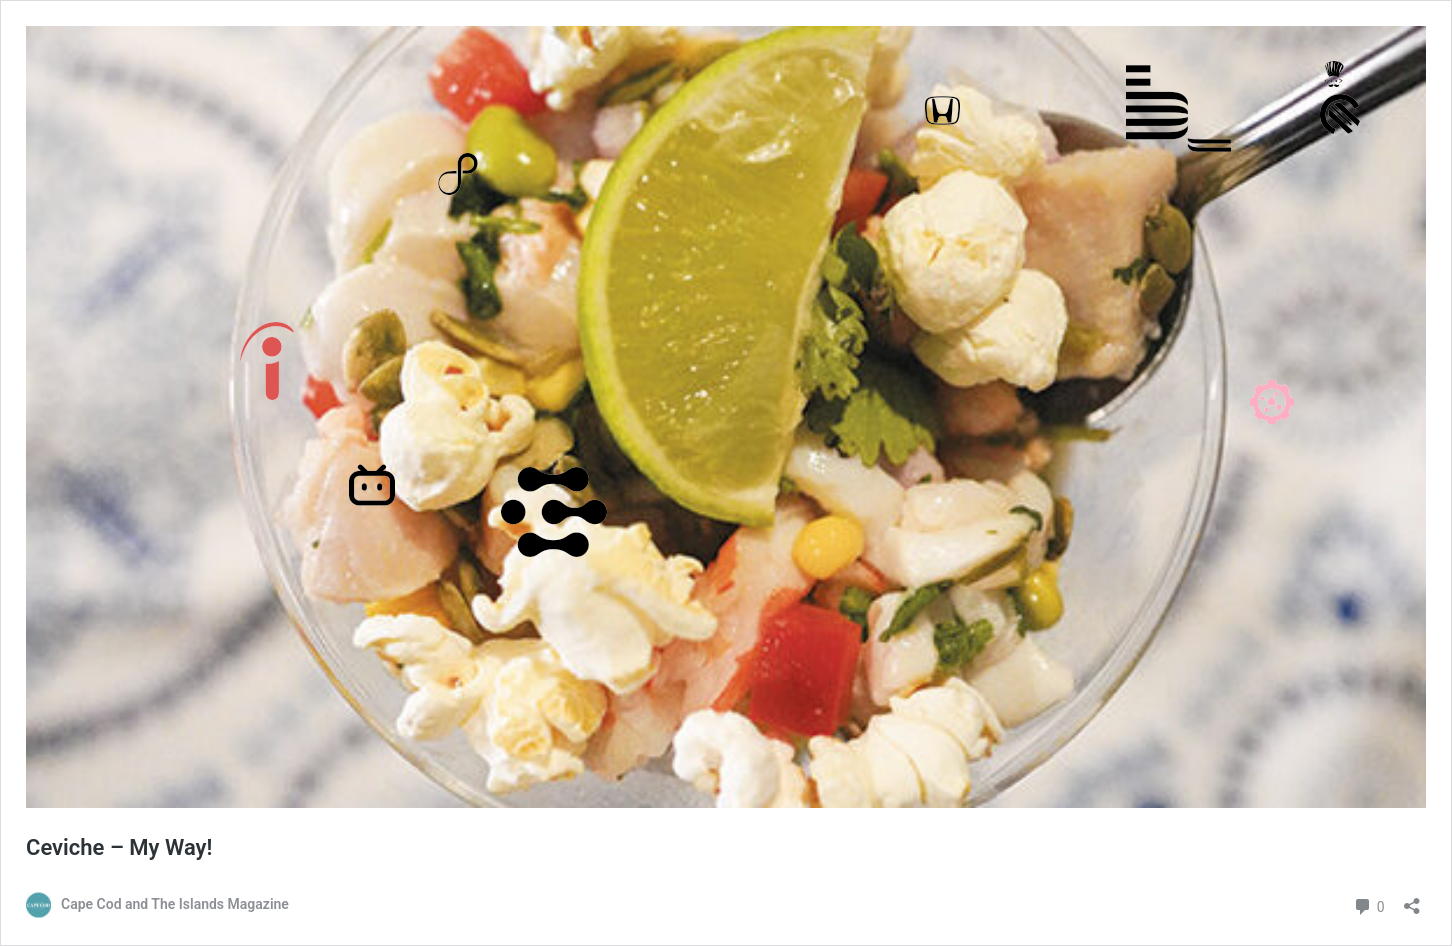 The width and height of the screenshot is (1452, 946). I want to click on persistent systems company logo, so click(458, 174).